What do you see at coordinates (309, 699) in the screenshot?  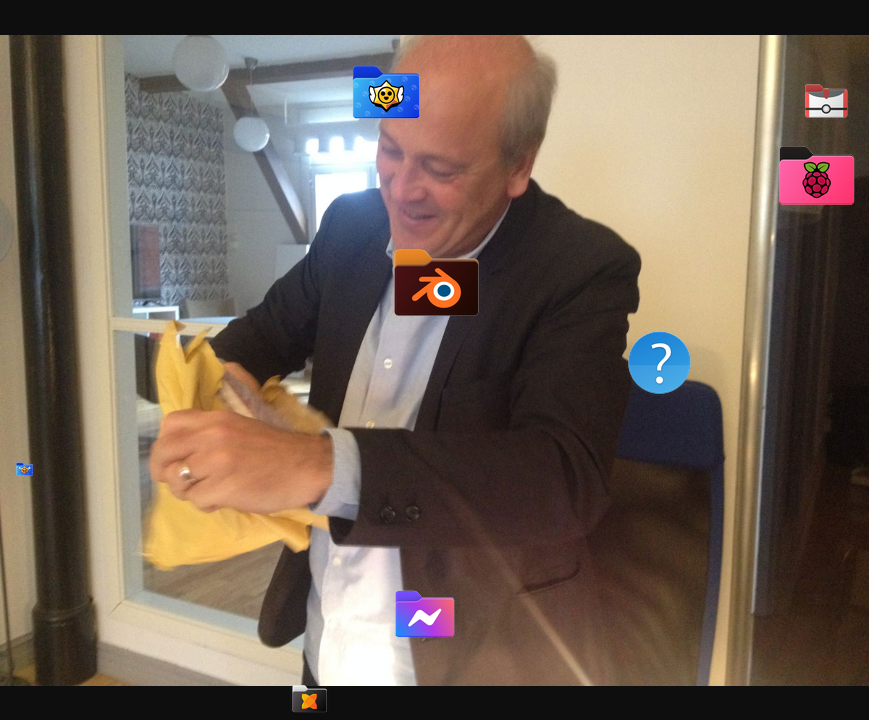 I see `folder containing haxe project files` at bounding box center [309, 699].